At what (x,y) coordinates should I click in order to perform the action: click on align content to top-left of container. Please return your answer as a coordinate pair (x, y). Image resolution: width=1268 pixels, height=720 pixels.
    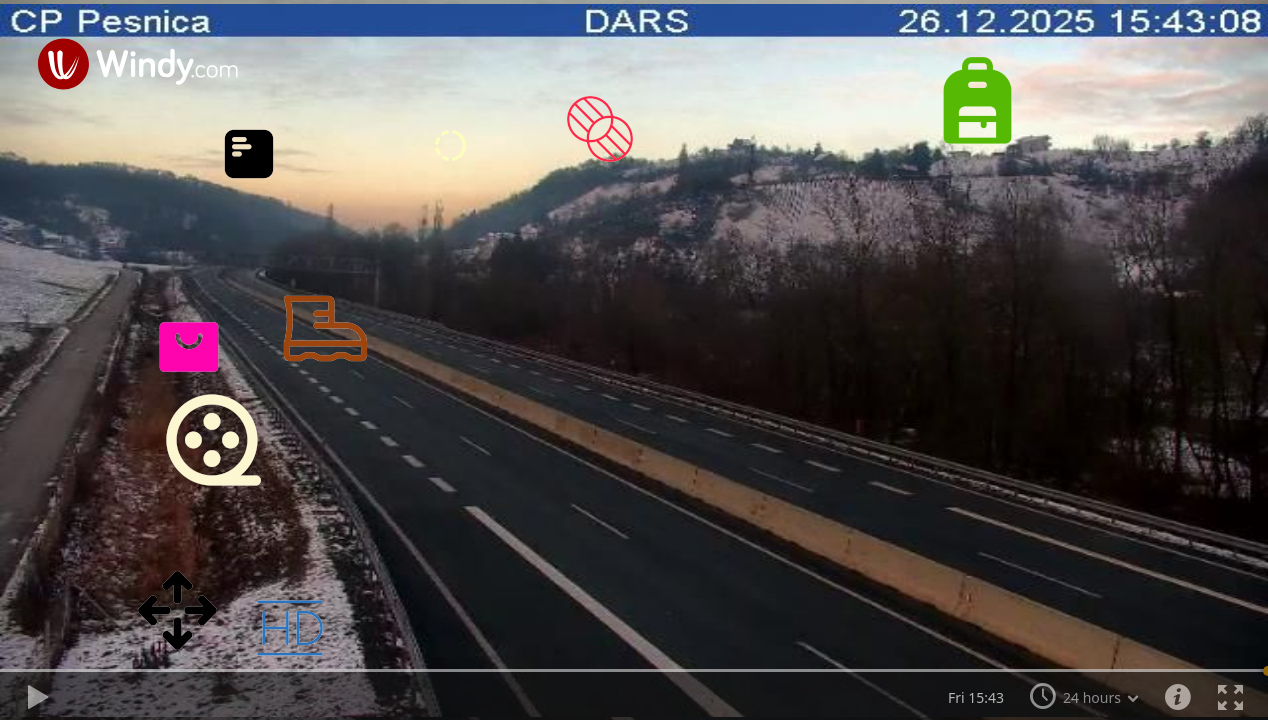
    Looking at the image, I should click on (249, 154).